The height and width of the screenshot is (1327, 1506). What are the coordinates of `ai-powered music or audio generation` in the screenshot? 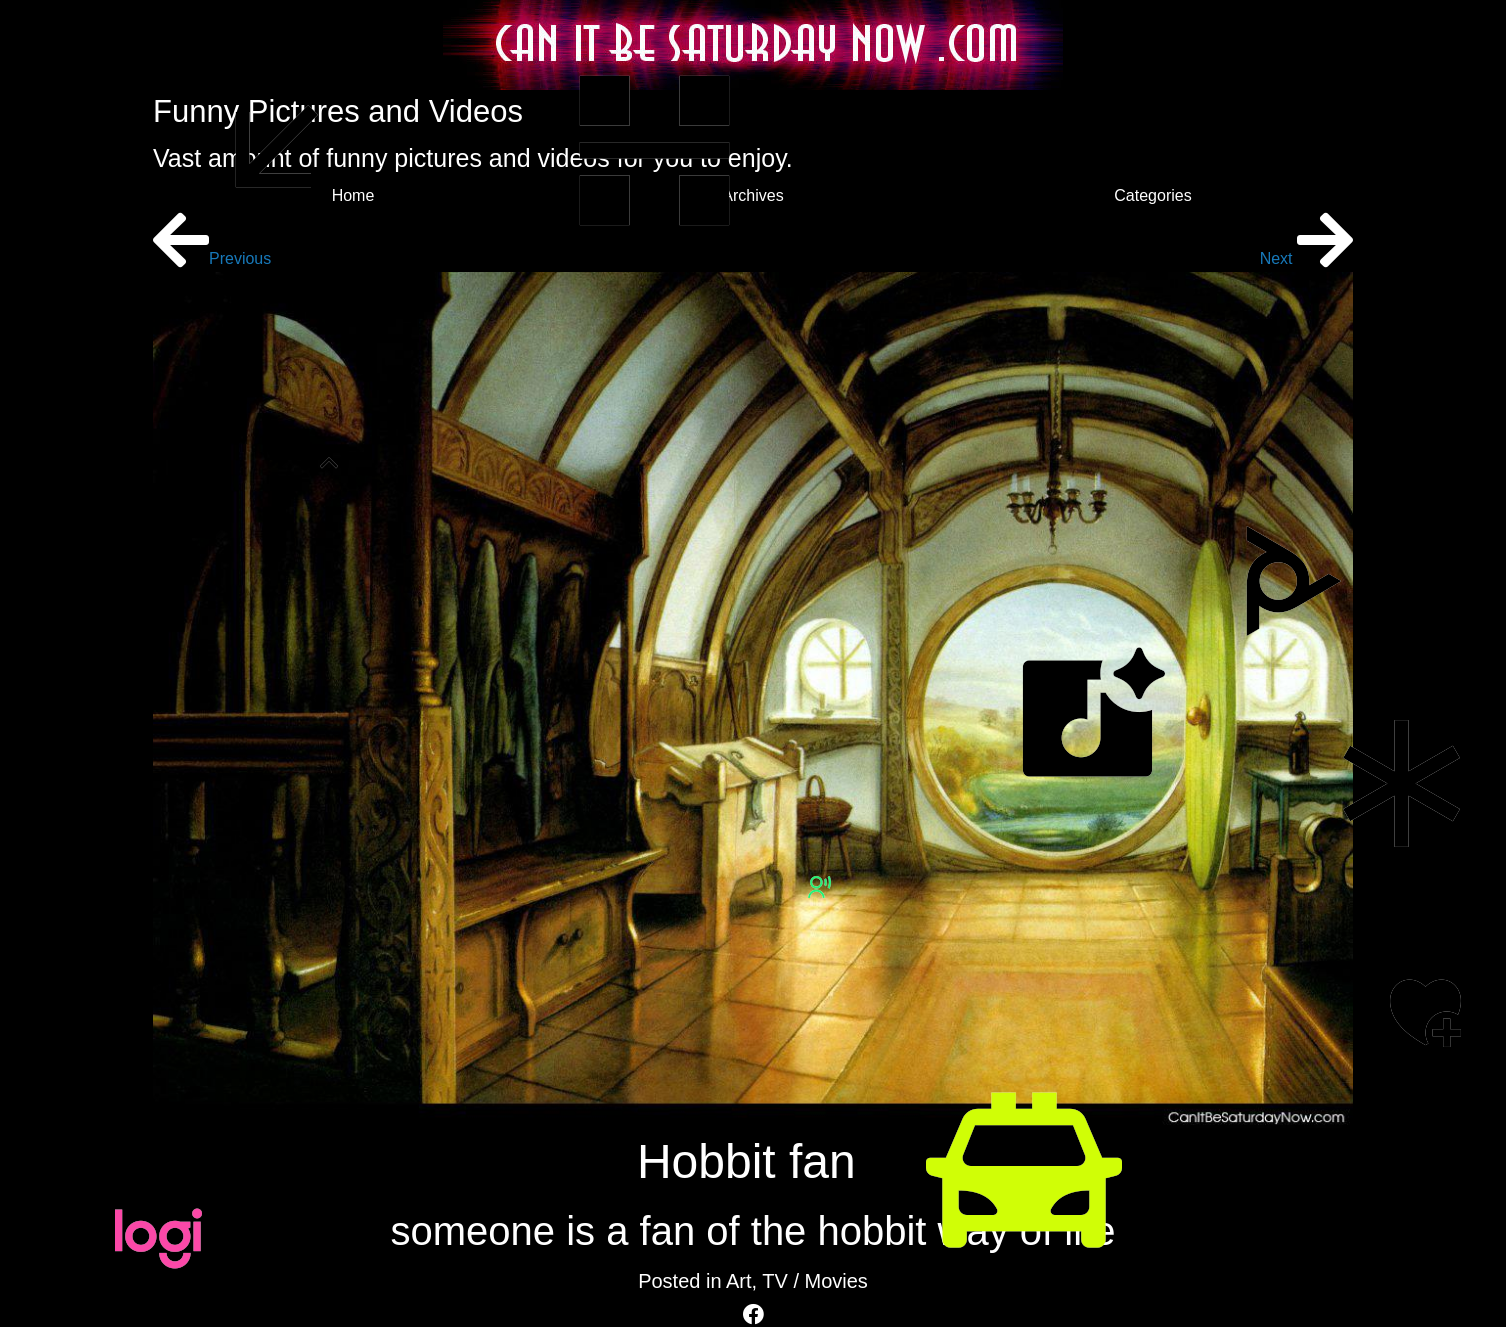 It's located at (1087, 718).